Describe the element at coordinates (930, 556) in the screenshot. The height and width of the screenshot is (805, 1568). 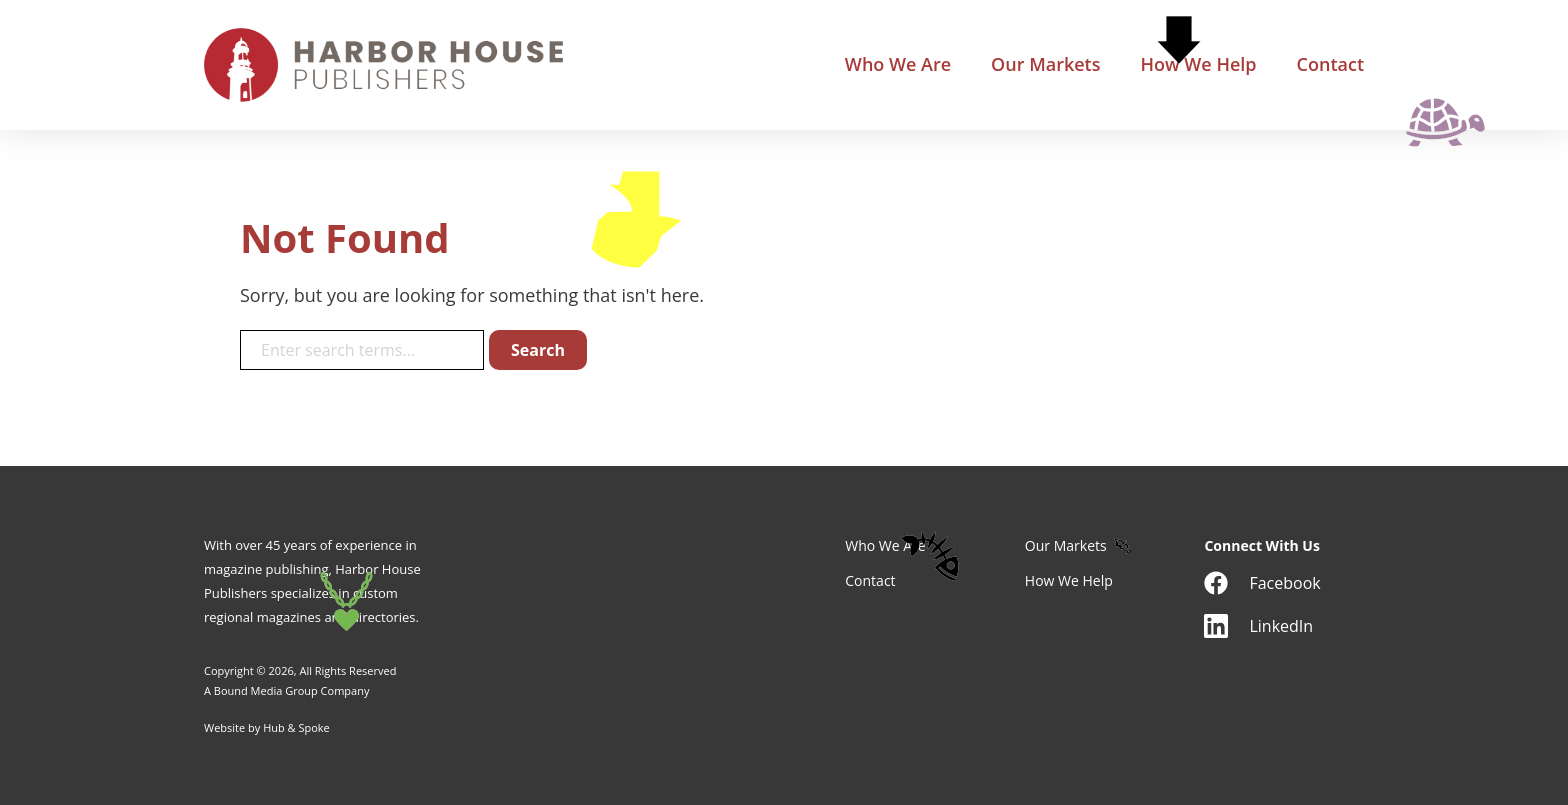
I see `indicates an empty or depleted resource` at that location.